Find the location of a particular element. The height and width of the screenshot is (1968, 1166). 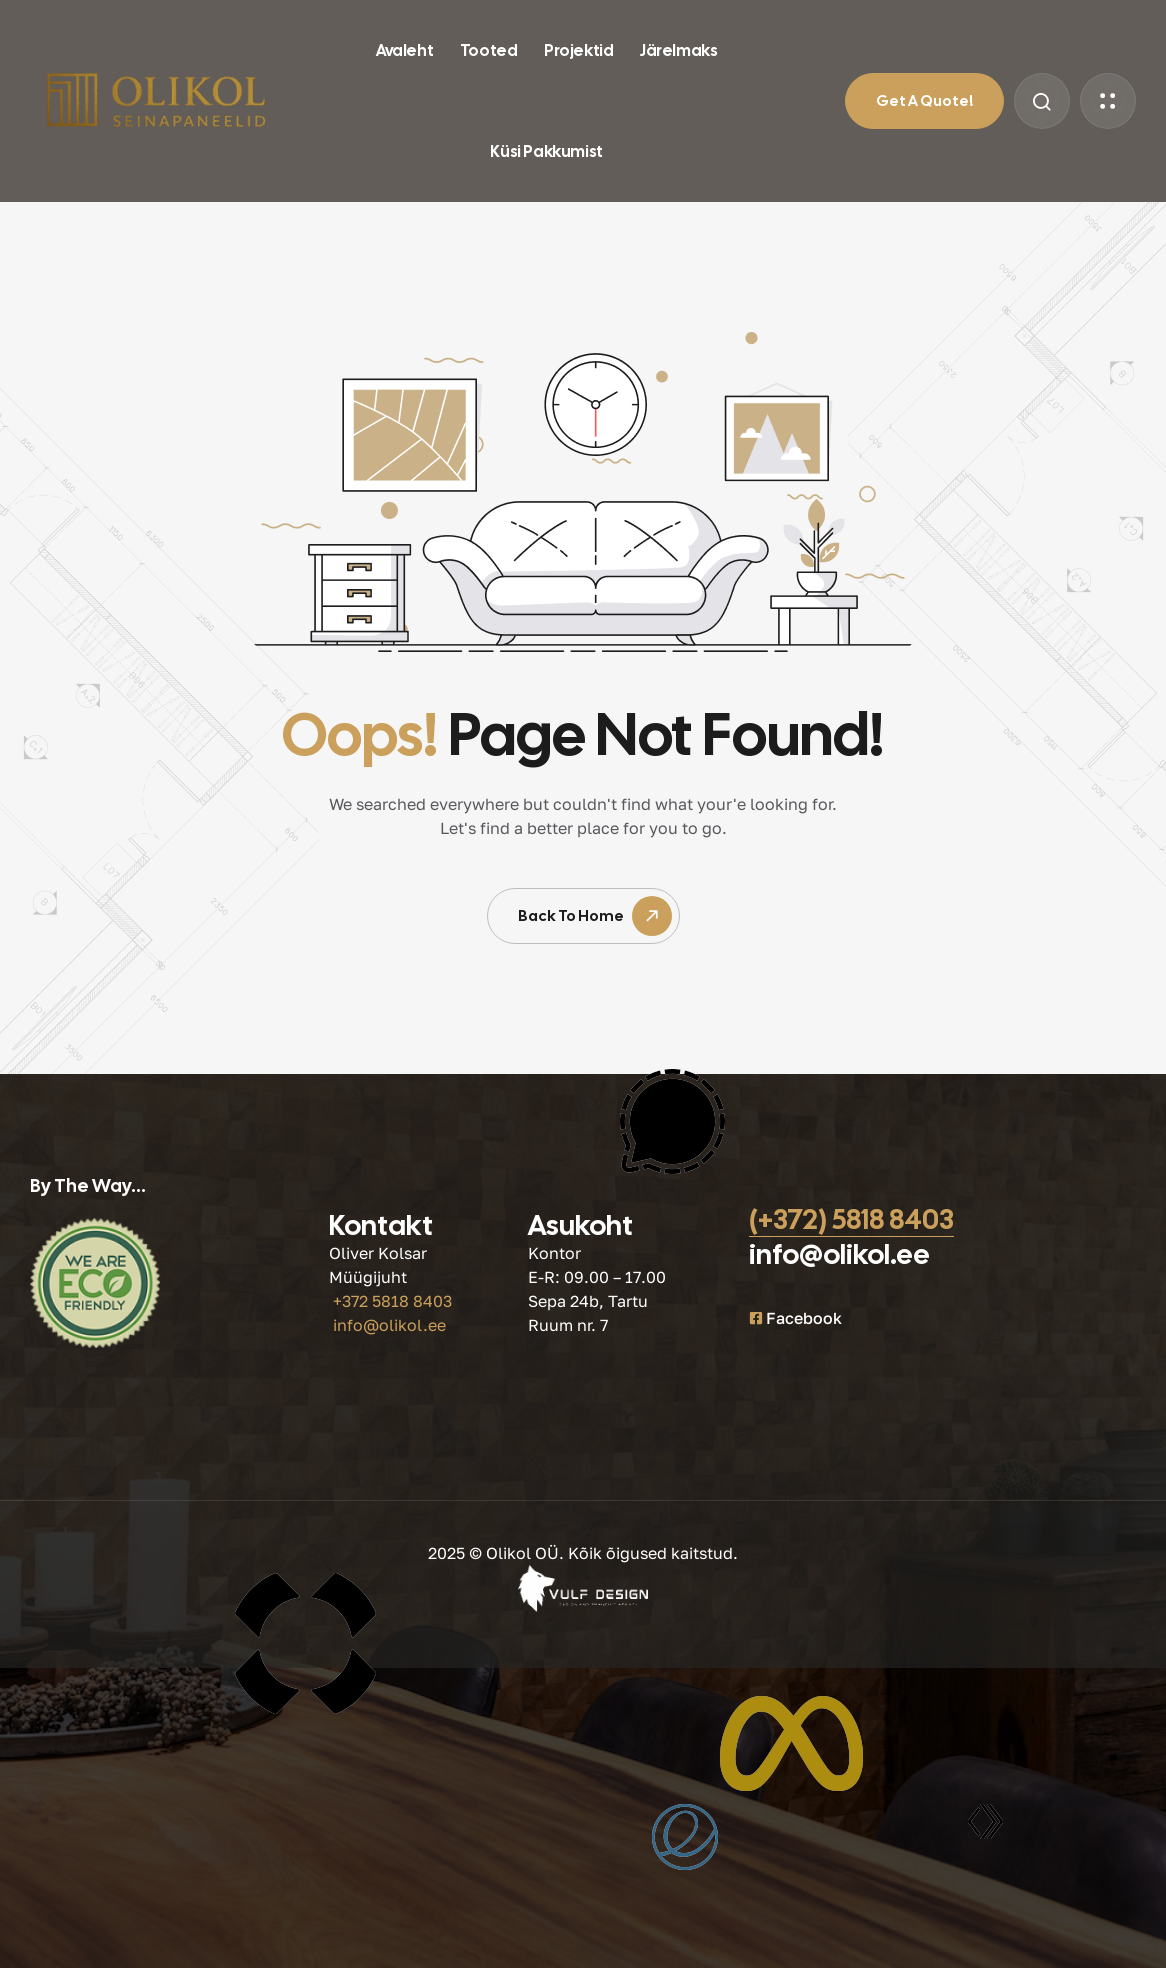

Cloudflare Workers logo is located at coordinates (985, 1821).